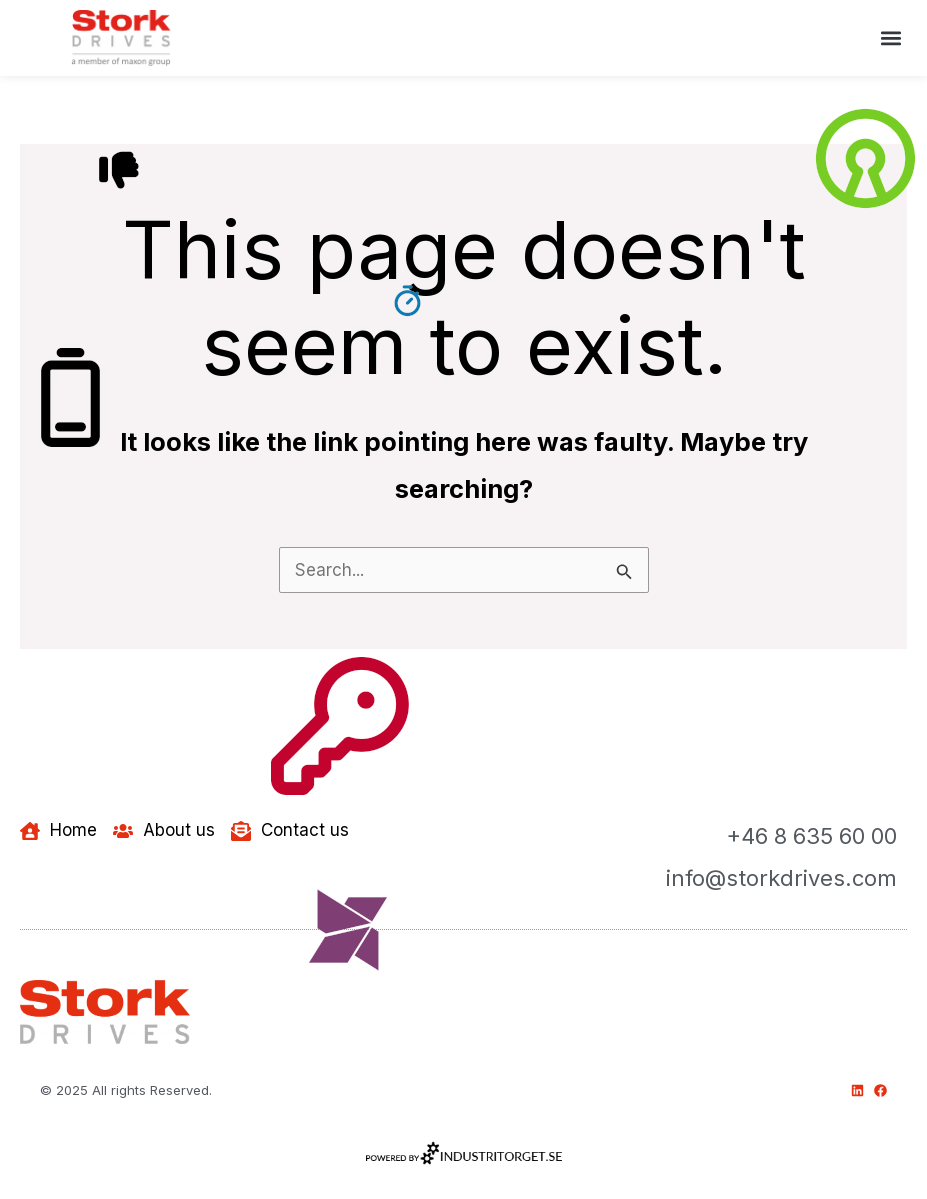  What do you see at coordinates (119, 169) in the screenshot?
I see `dislike or downvote content` at bounding box center [119, 169].